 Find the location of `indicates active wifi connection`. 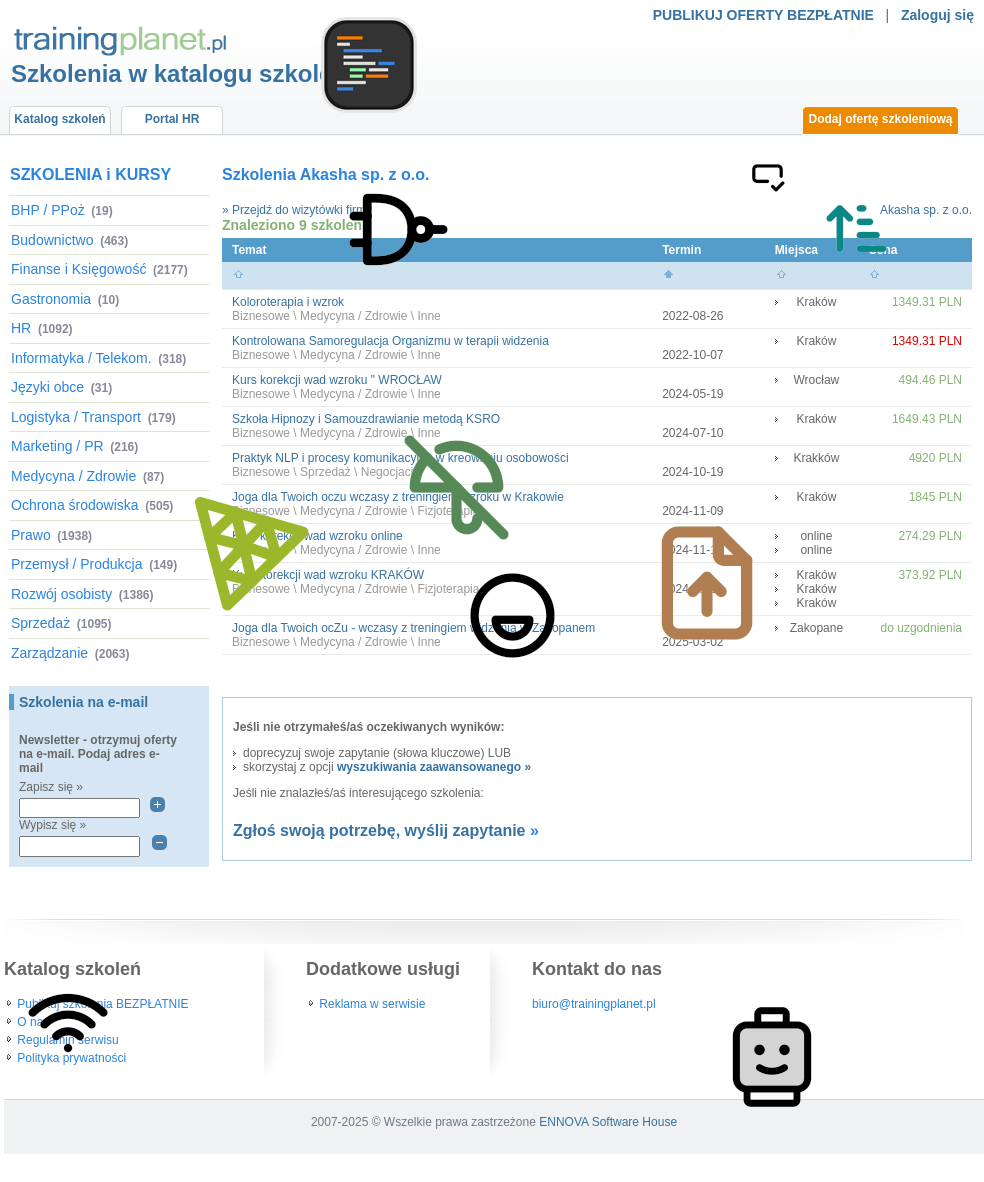

indicates active wifi connection is located at coordinates (68, 1023).